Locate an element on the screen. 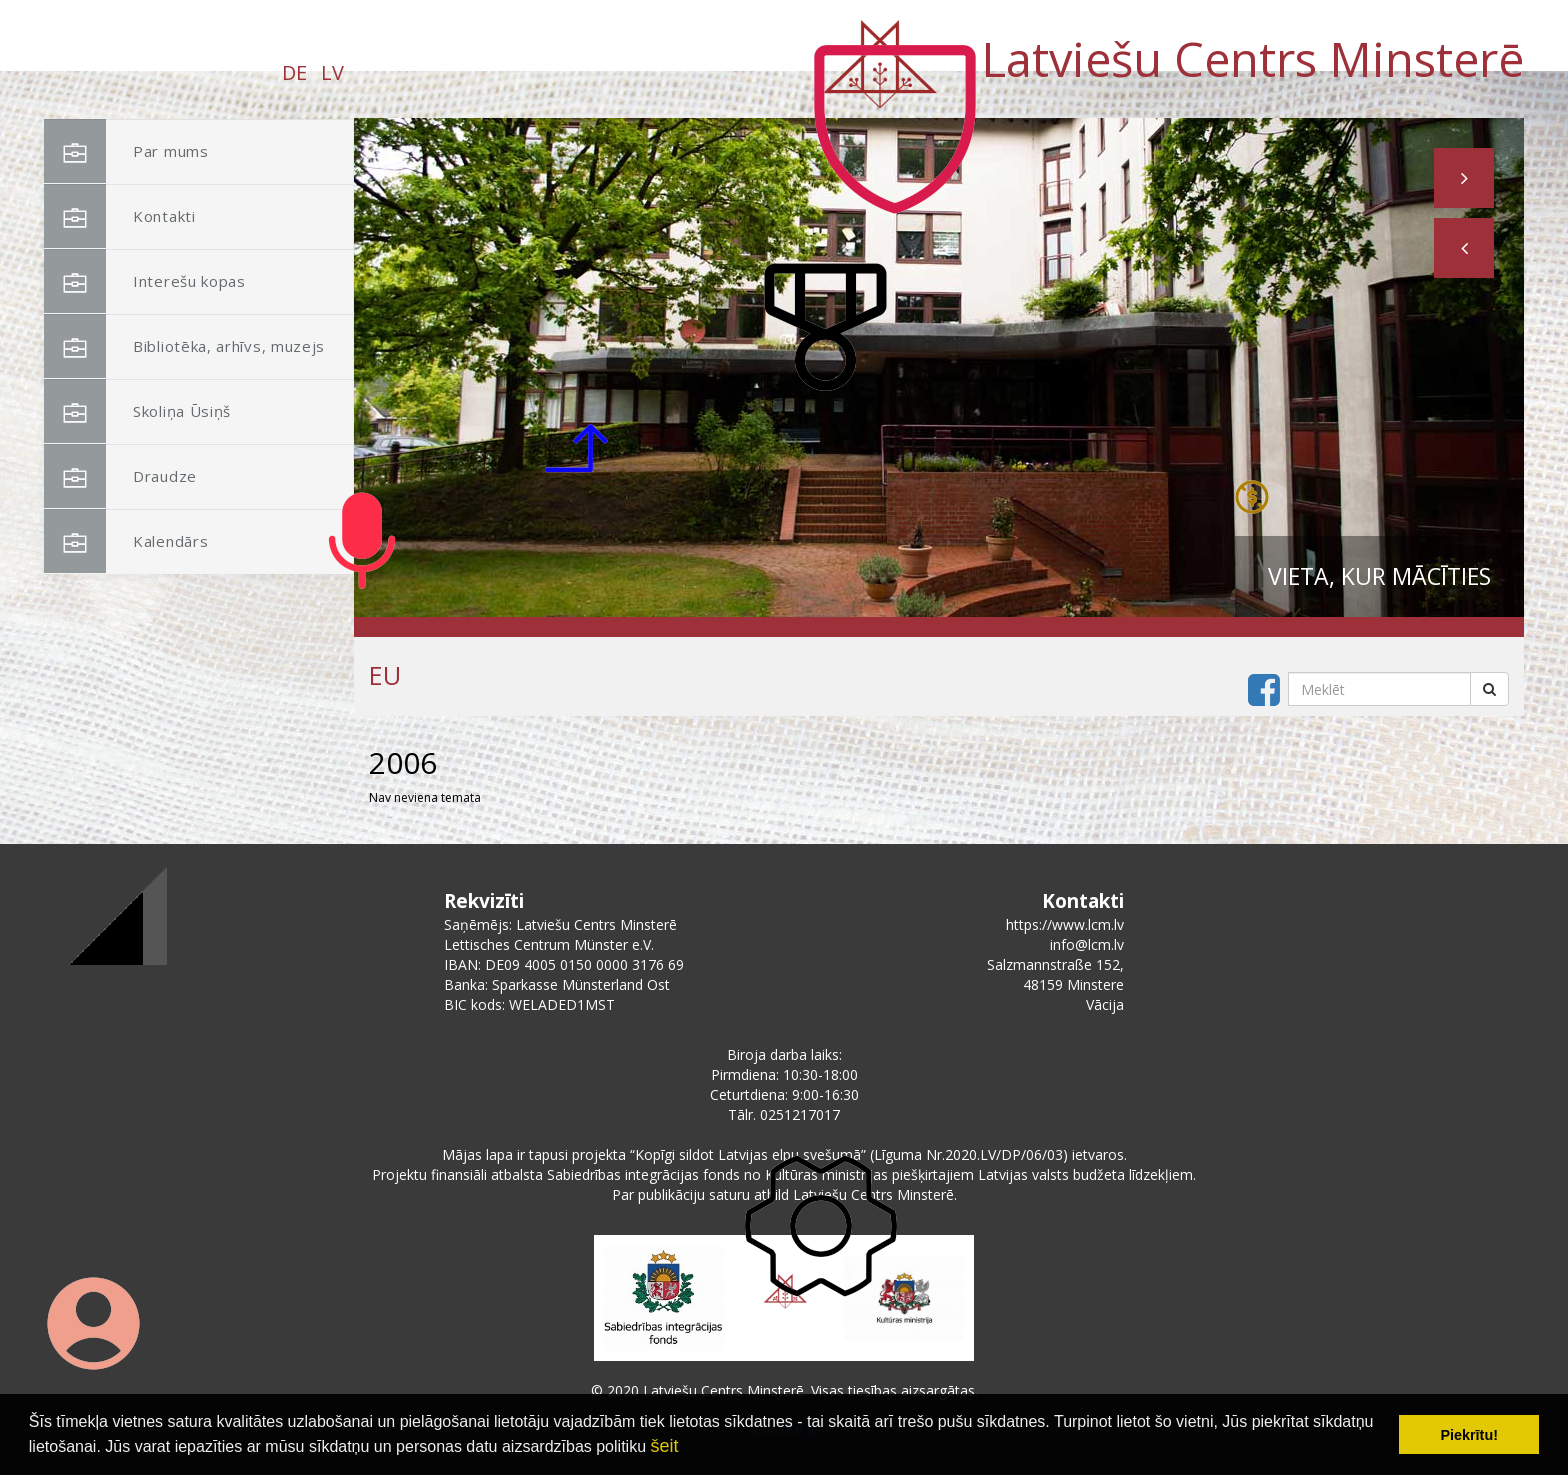 The width and height of the screenshot is (1568, 1475). access settings or preferences is located at coordinates (821, 1226).